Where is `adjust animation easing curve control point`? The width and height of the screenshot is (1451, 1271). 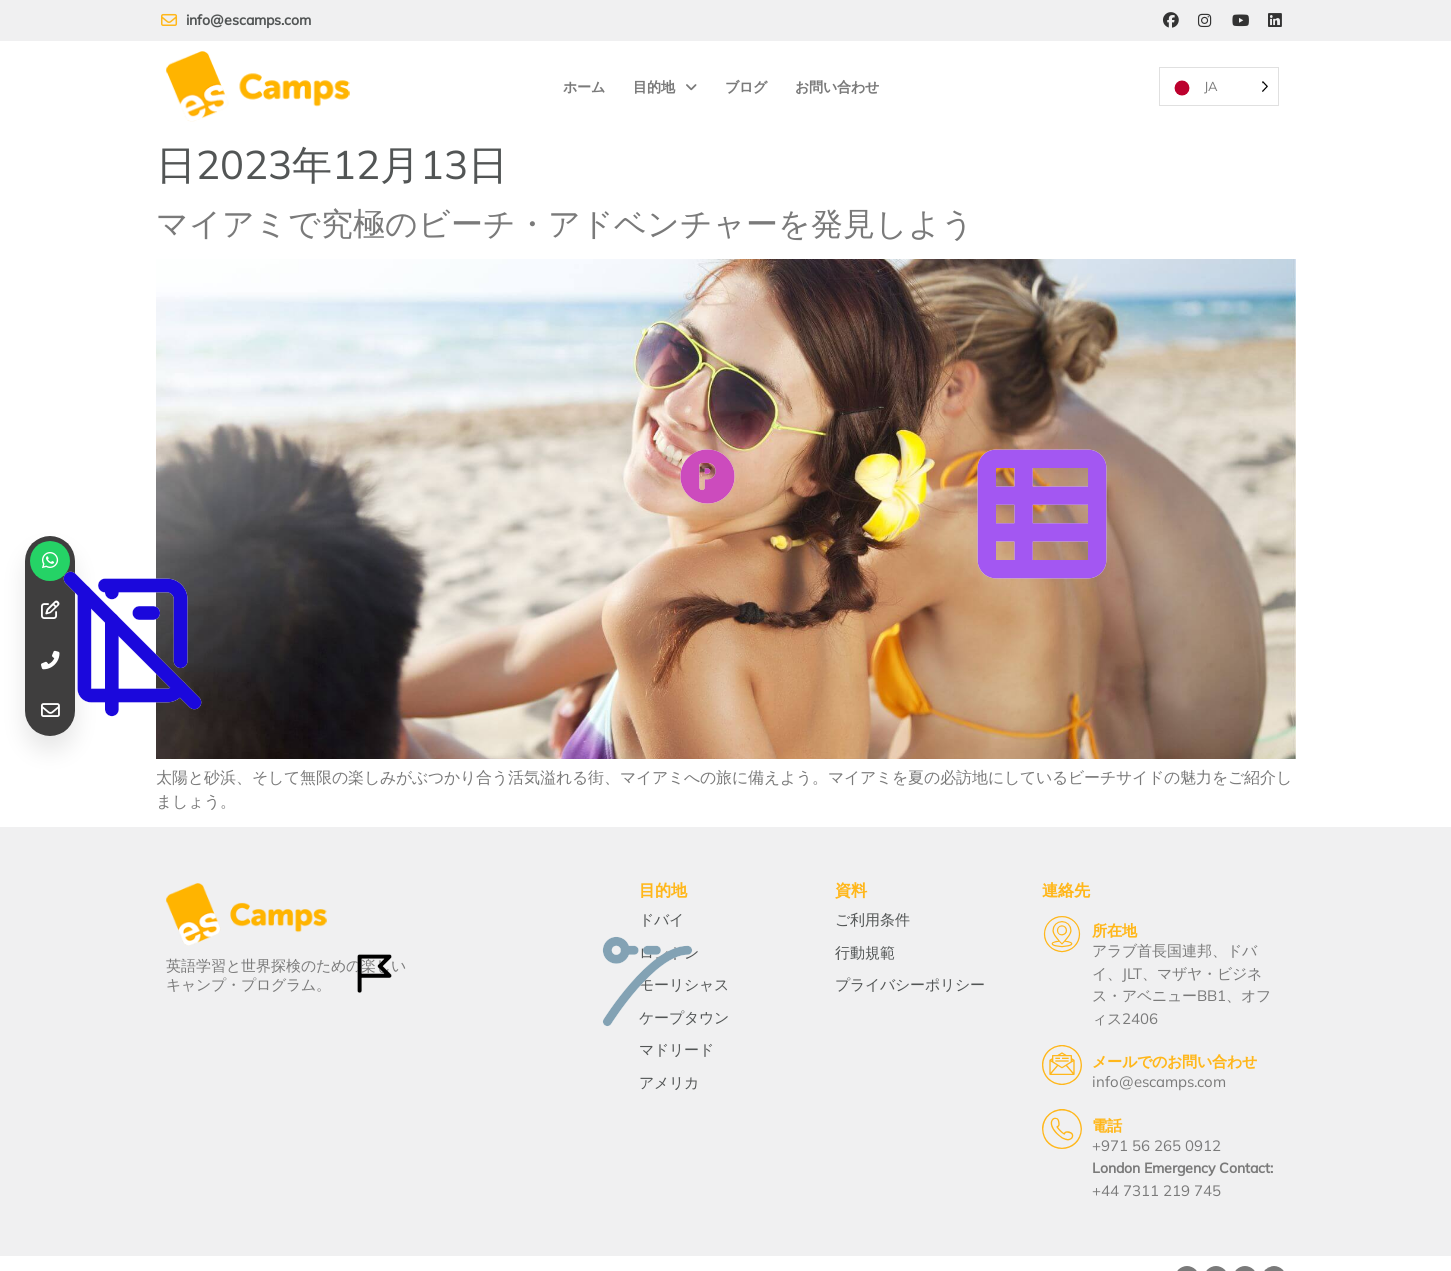 adjust animation easing curve control point is located at coordinates (647, 981).